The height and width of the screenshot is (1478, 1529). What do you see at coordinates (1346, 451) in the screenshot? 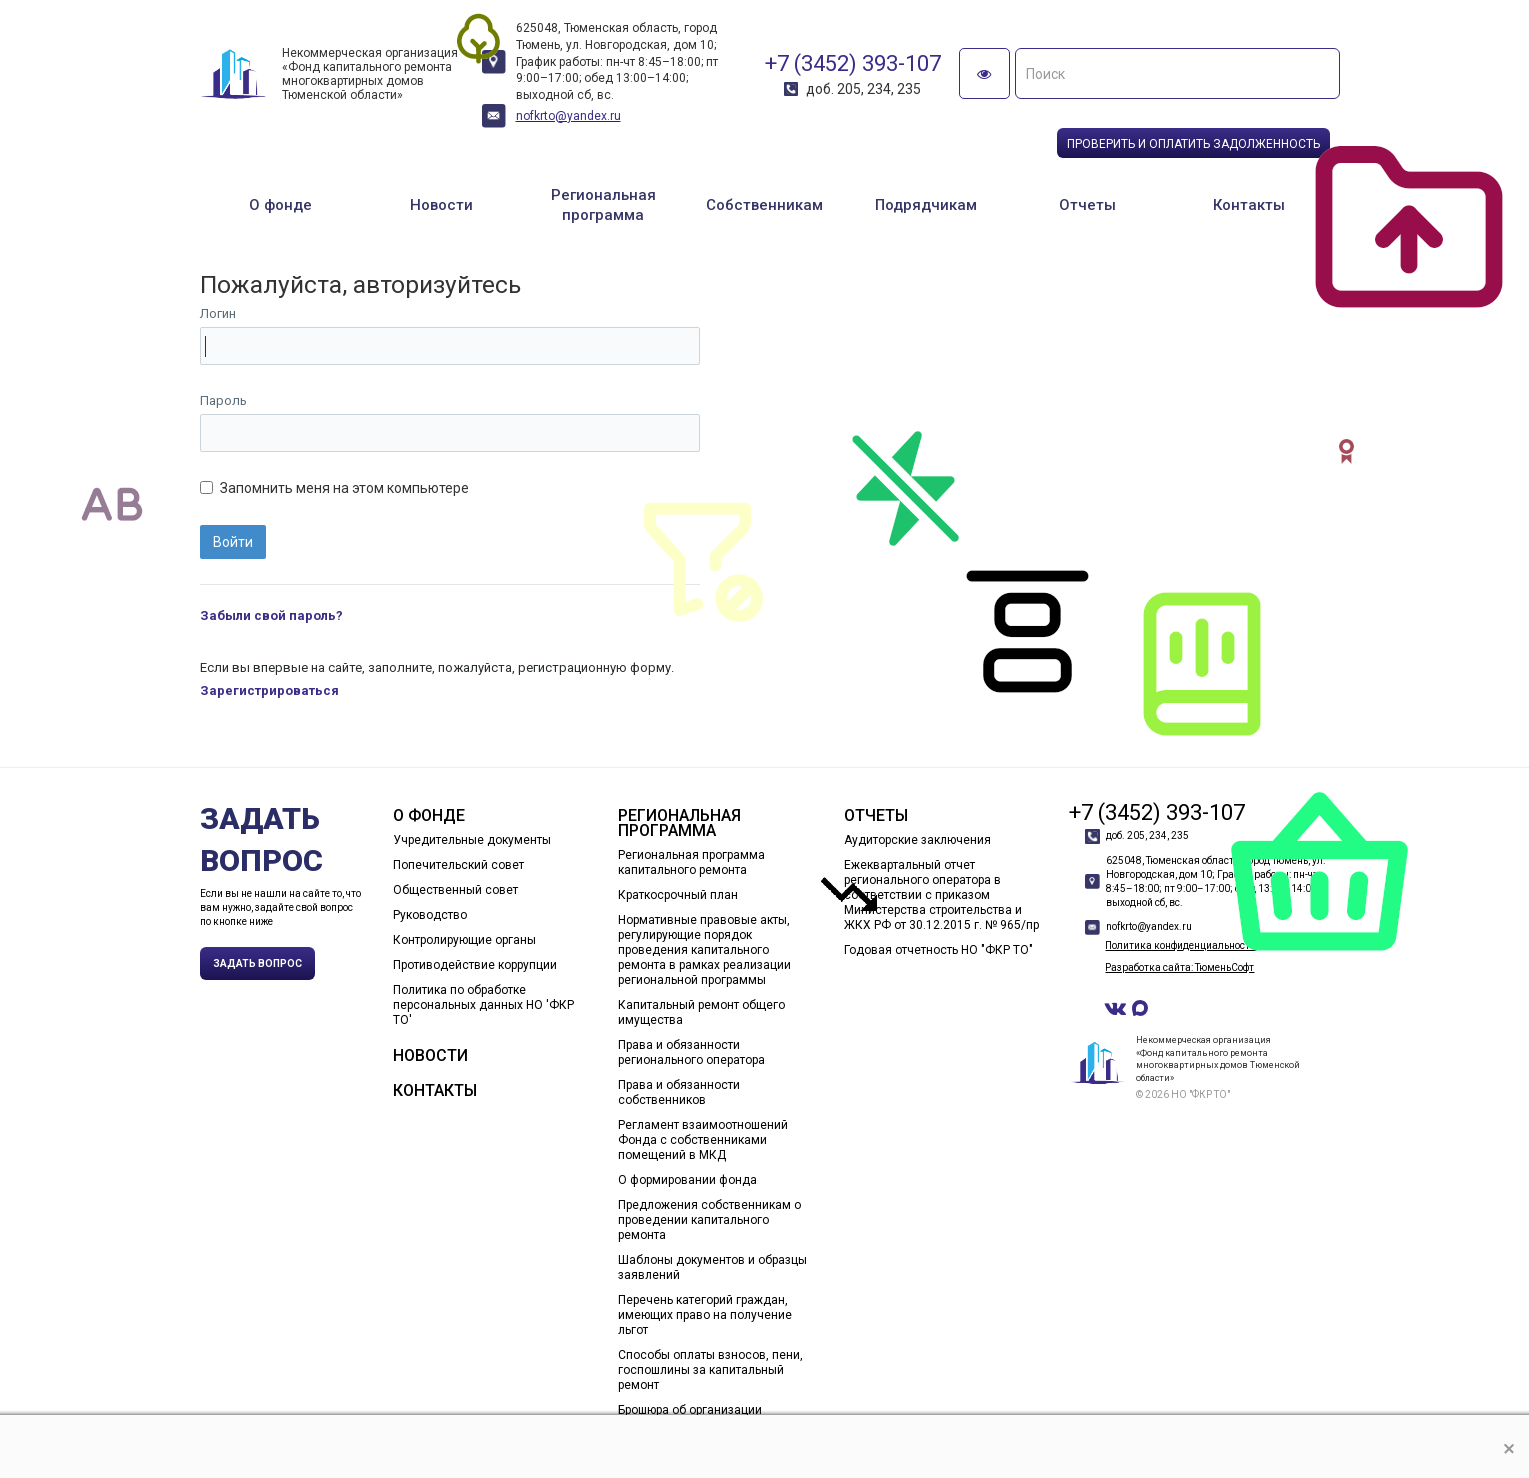
I see `view achievements or awards` at bounding box center [1346, 451].